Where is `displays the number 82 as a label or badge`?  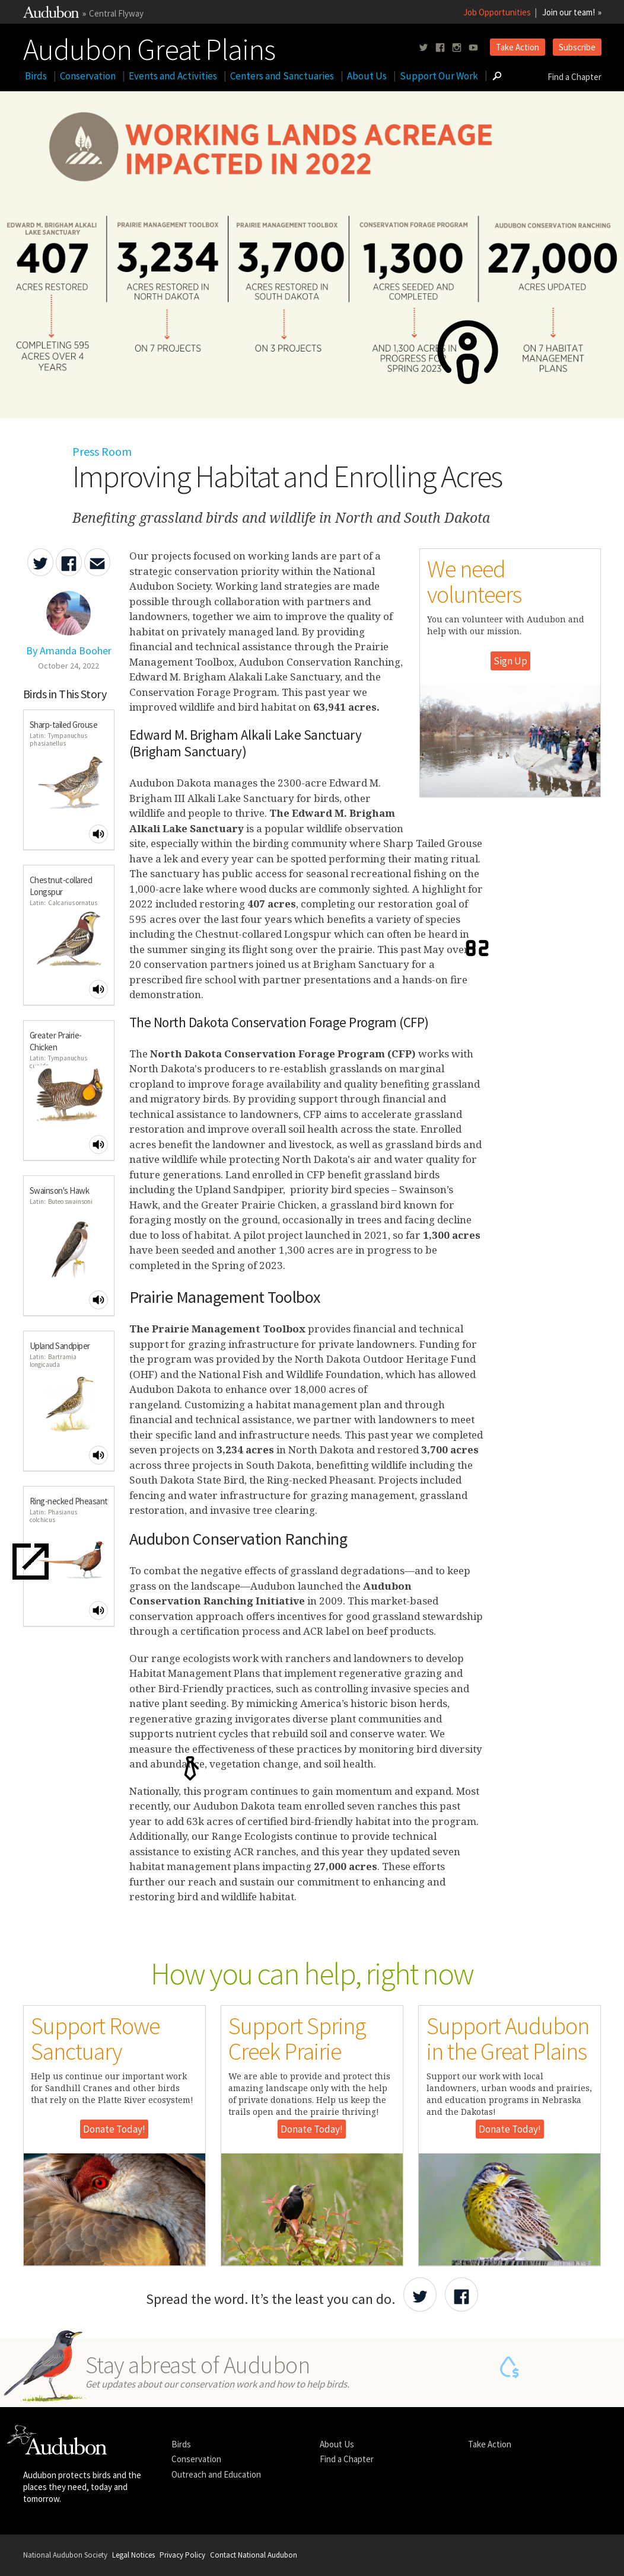 displays the number 82 as a label or badge is located at coordinates (477, 948).